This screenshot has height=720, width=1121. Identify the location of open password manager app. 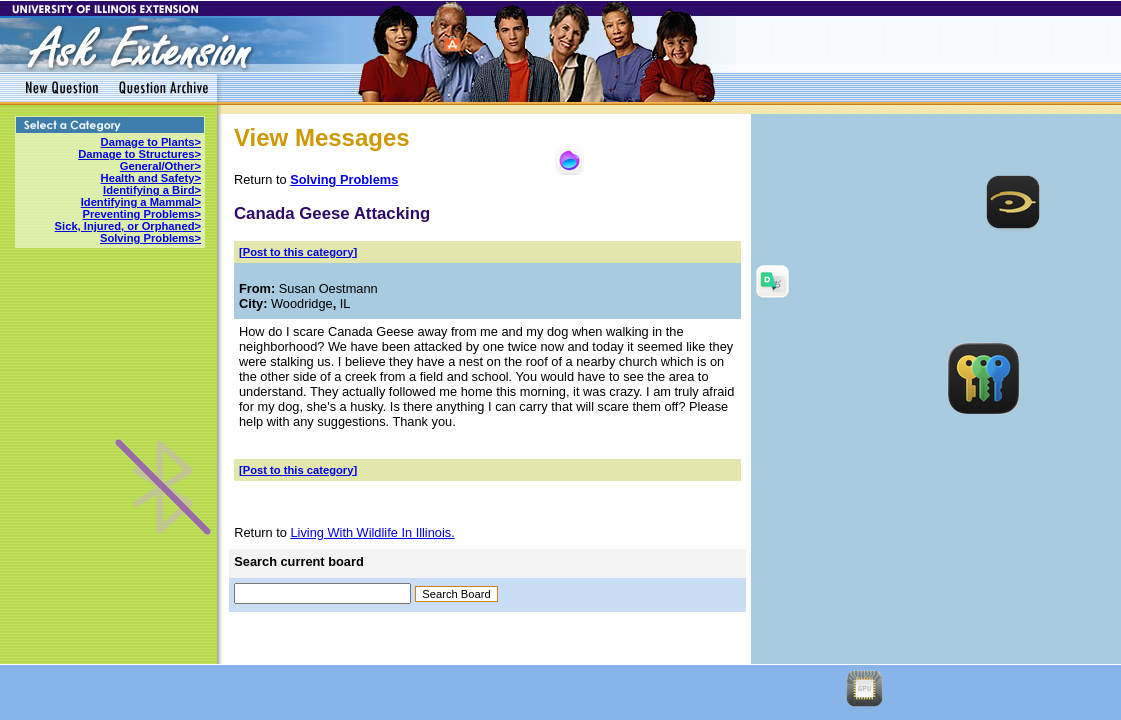
(983, 378).